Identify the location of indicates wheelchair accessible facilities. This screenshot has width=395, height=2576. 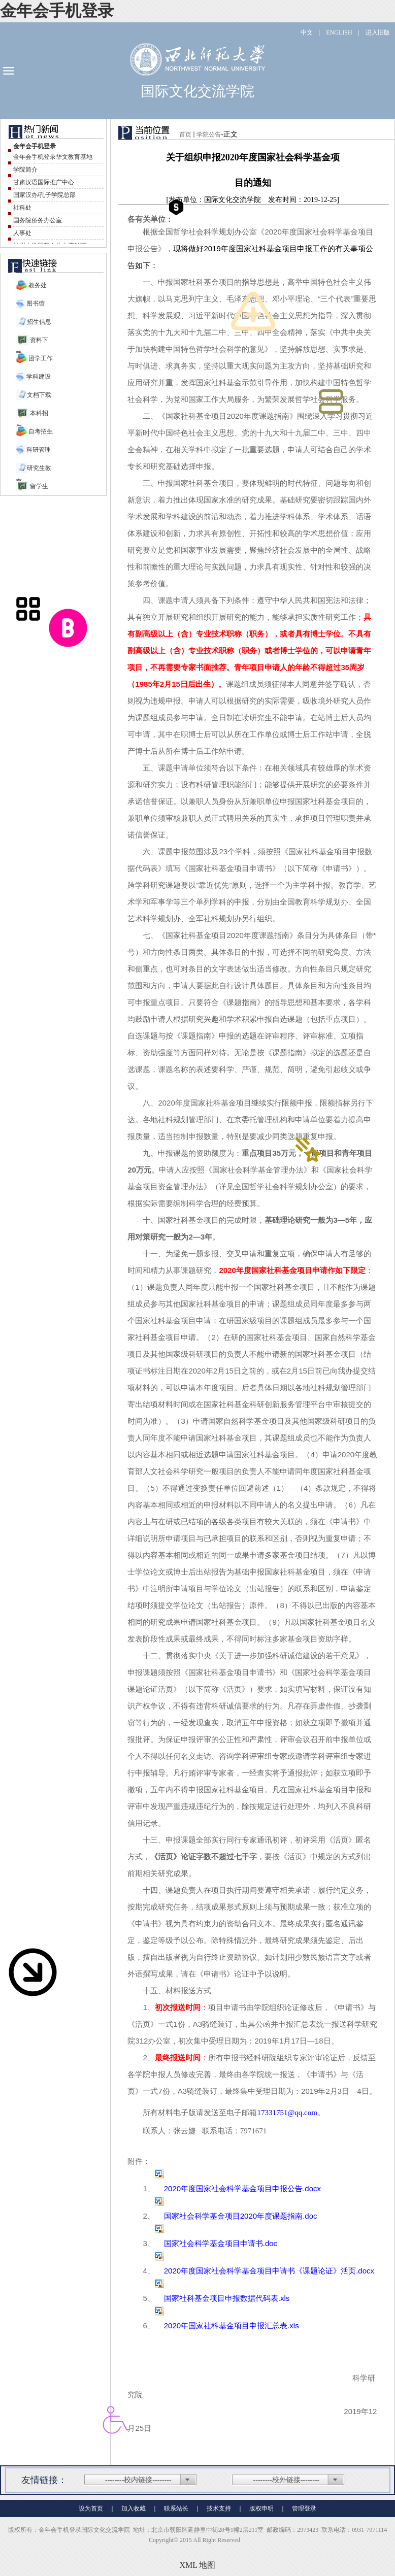
(114, 2420).